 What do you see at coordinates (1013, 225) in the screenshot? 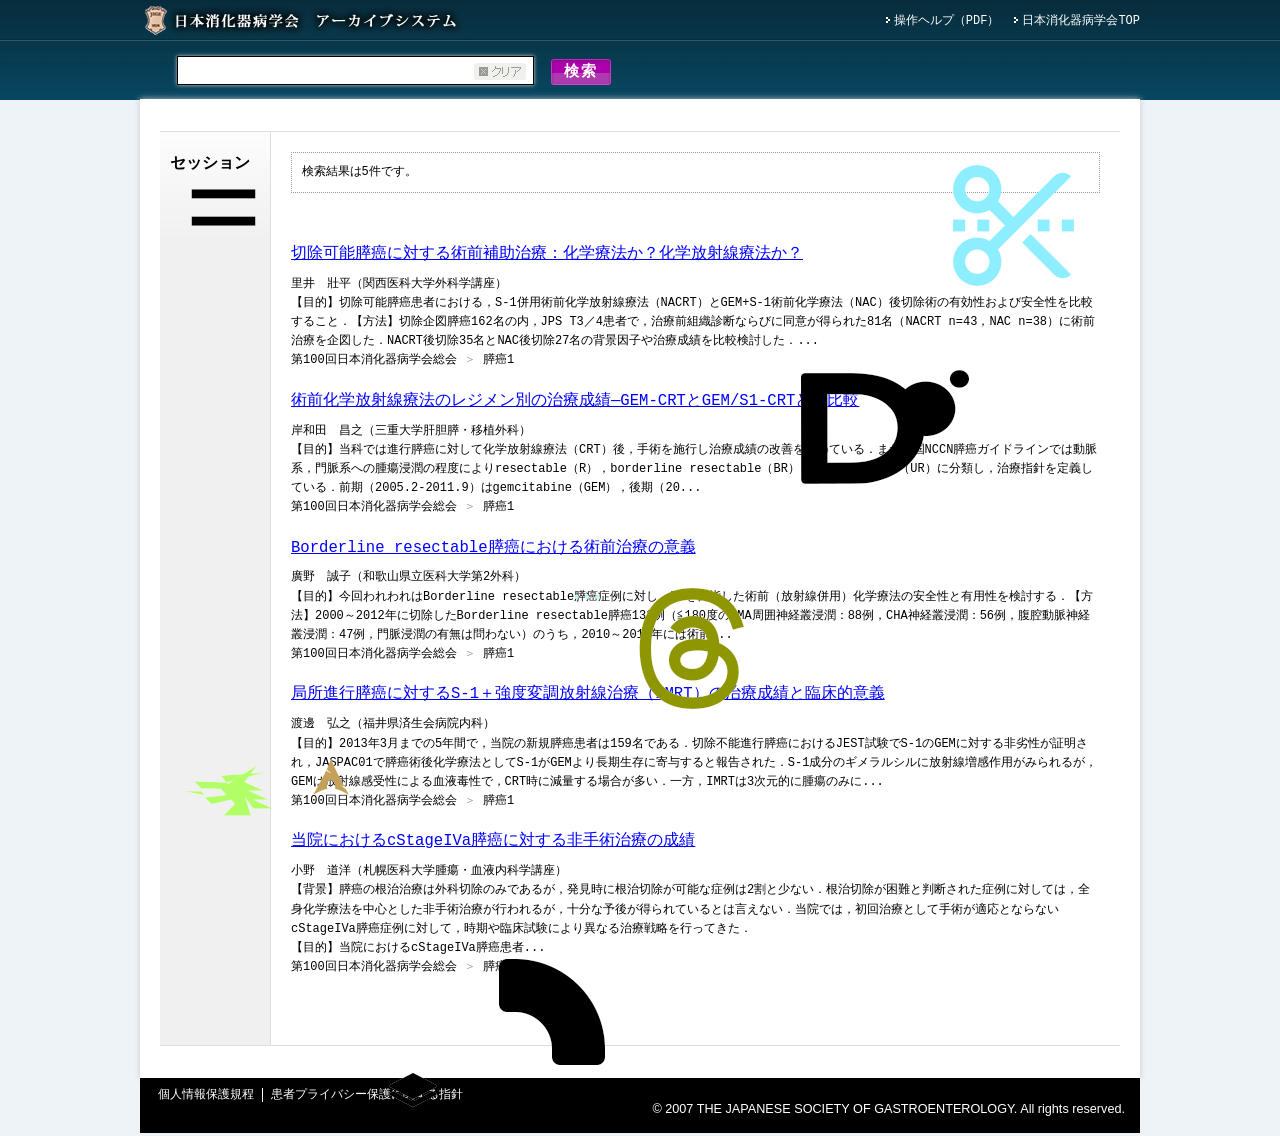
I see `cut selected content to clipboard` at bounding box center [1013, 225].